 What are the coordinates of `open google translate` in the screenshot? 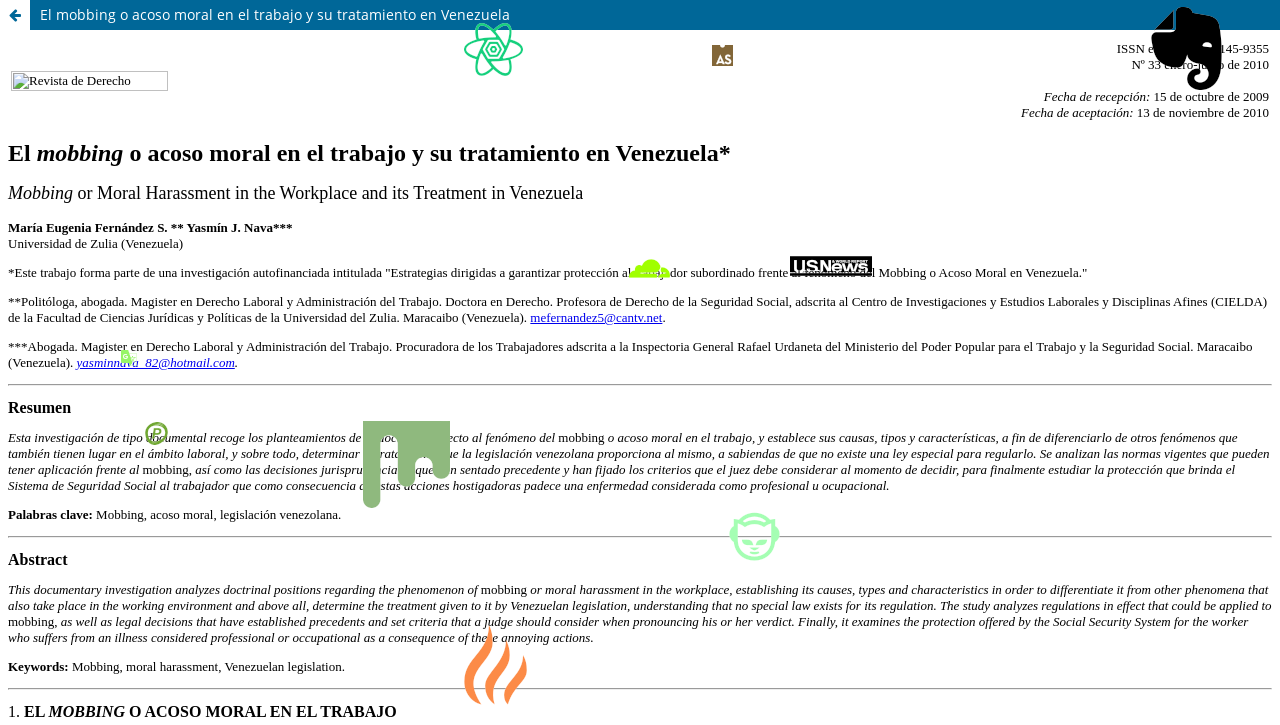 It's located at (129, 358).